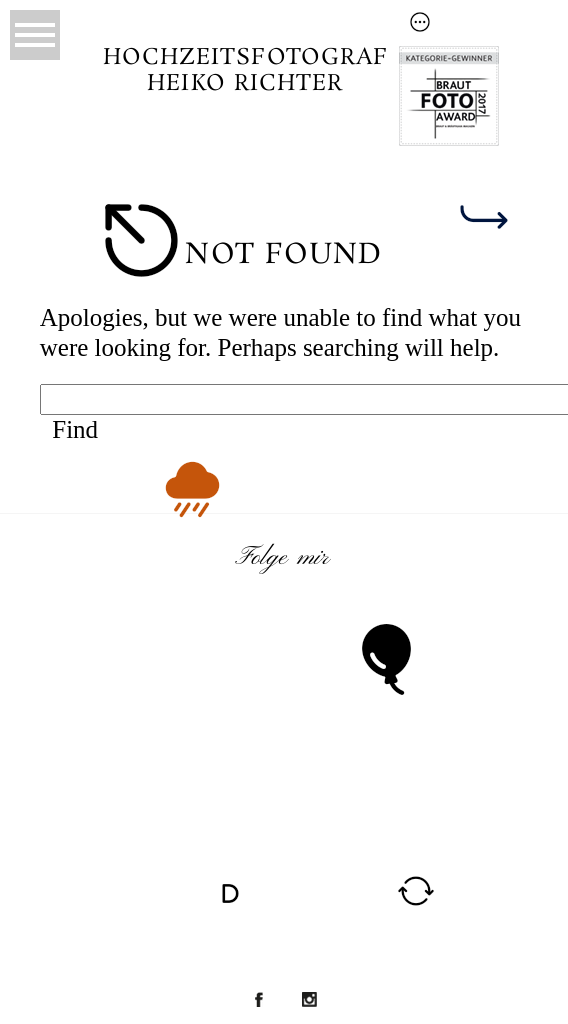 The width and height of the screenshot is (568, 1024). I want to click on navigate back or return to previous screen, so click(141, 240).